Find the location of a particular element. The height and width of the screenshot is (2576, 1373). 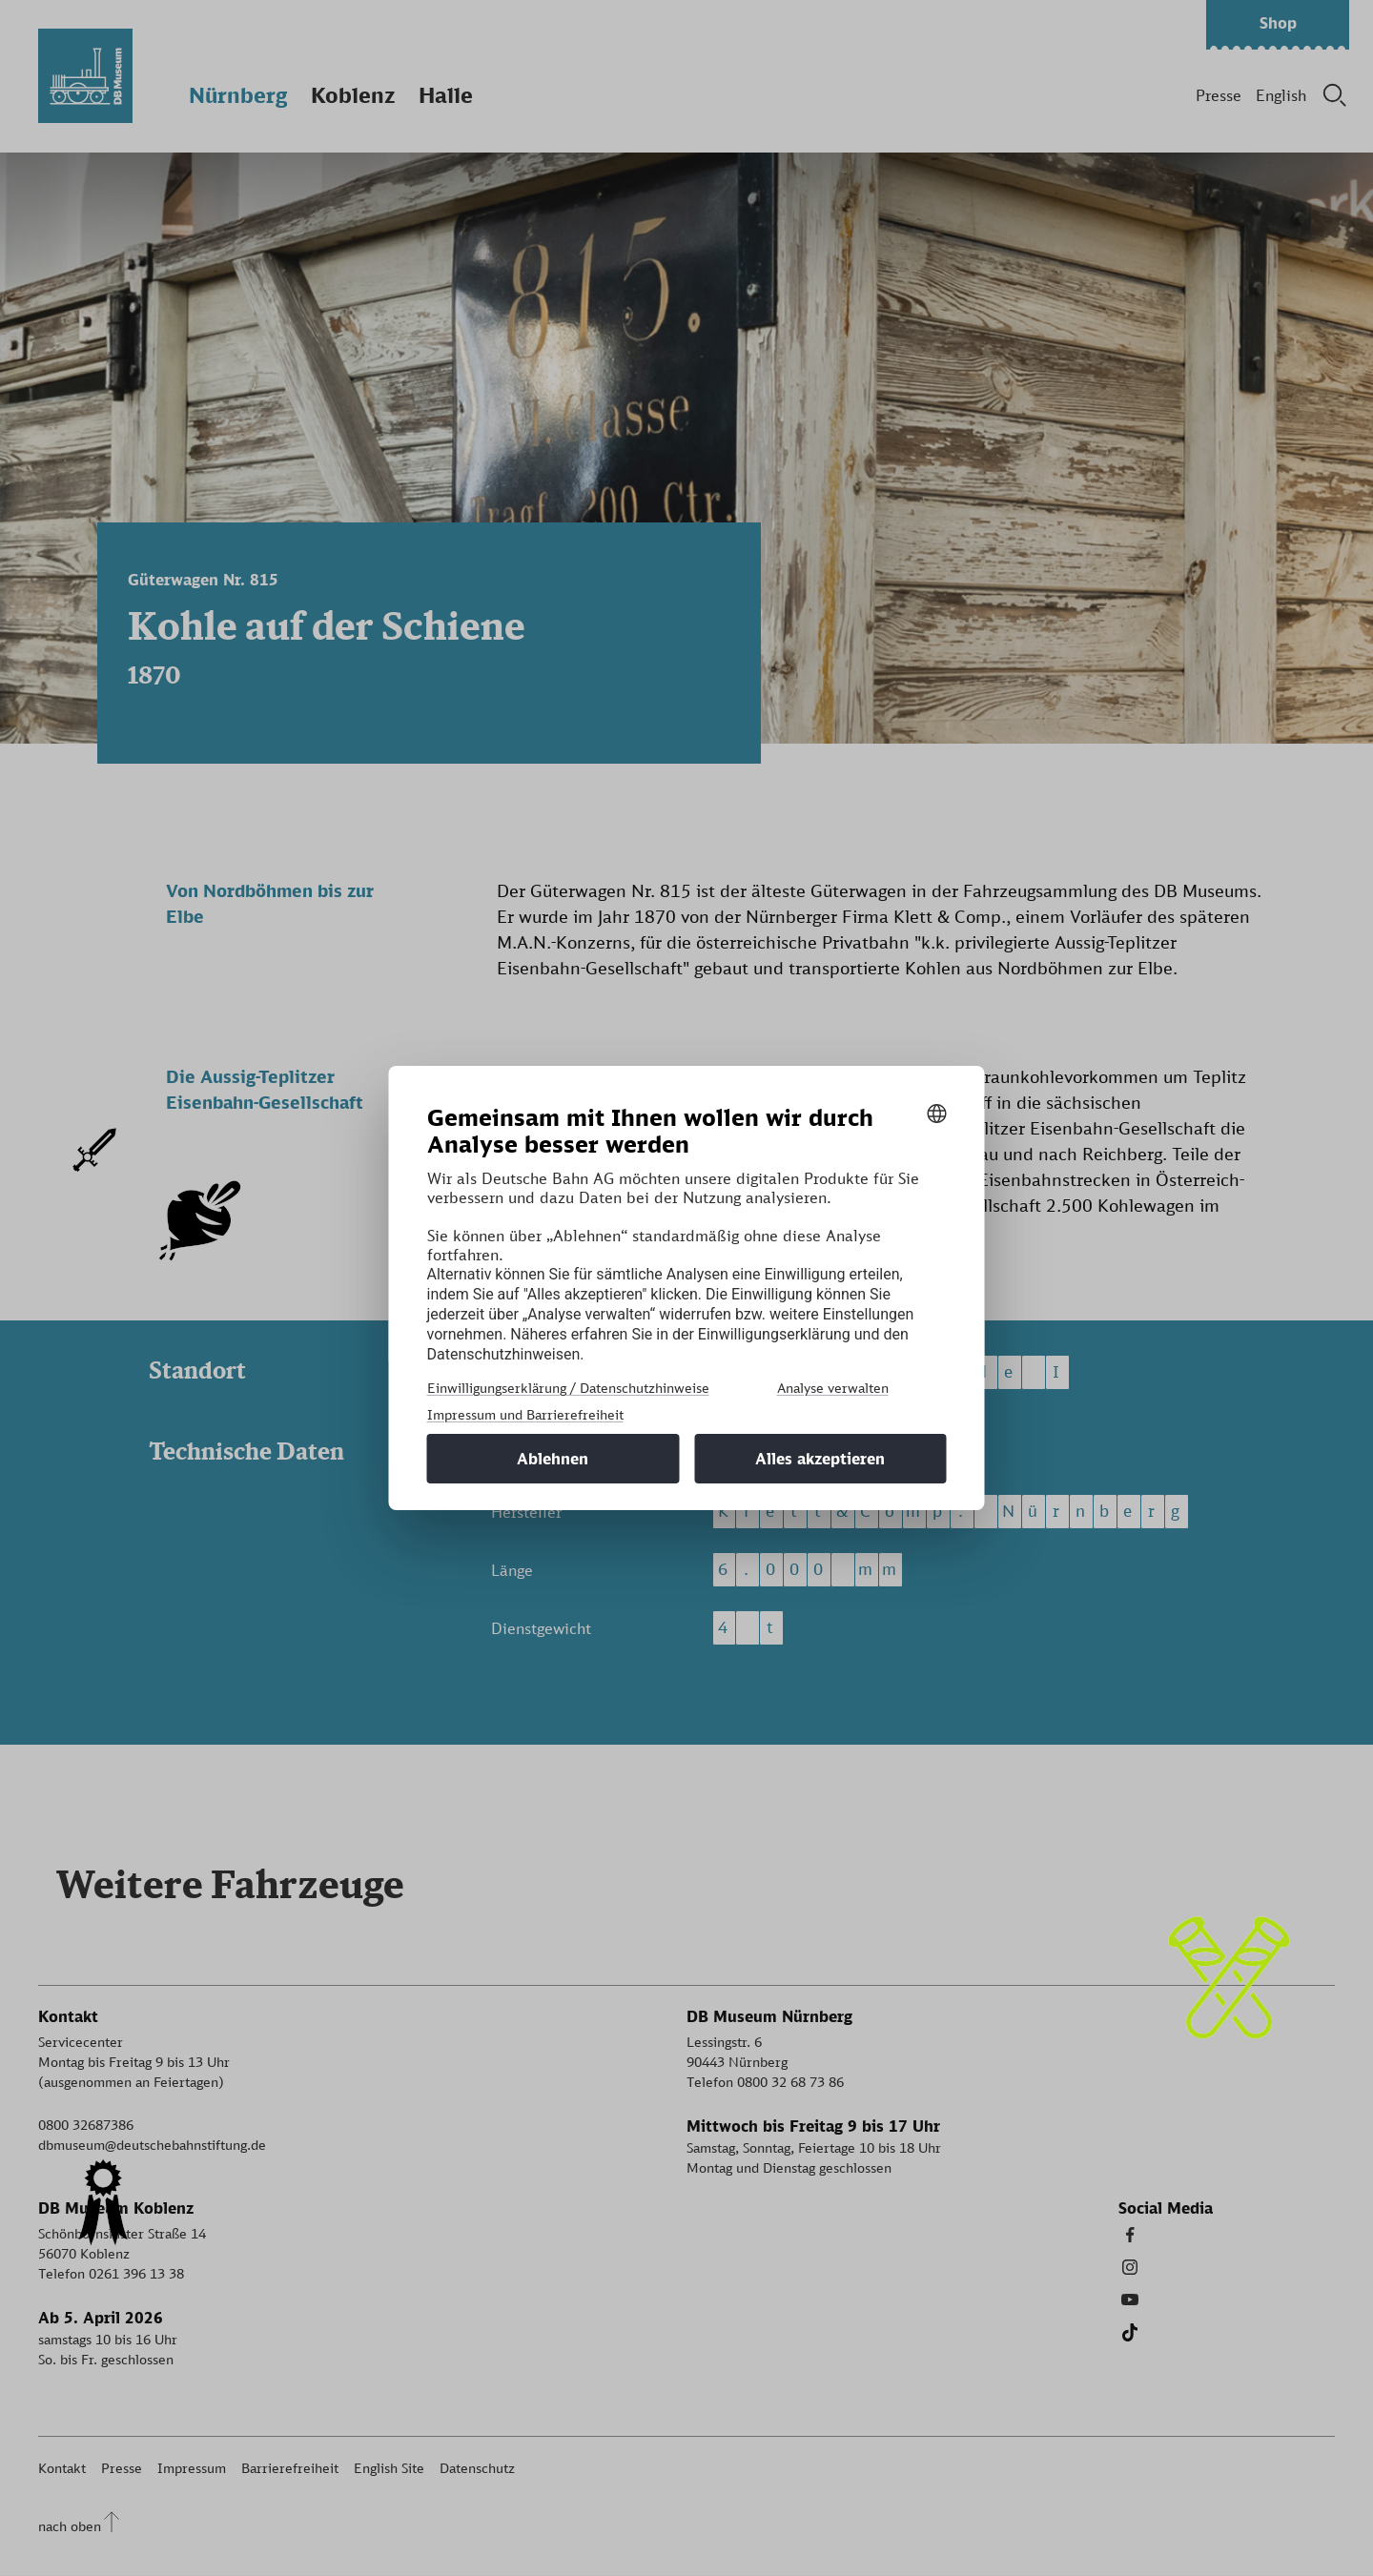

access laboratory or science features is located at coordinates (1228, 1976).